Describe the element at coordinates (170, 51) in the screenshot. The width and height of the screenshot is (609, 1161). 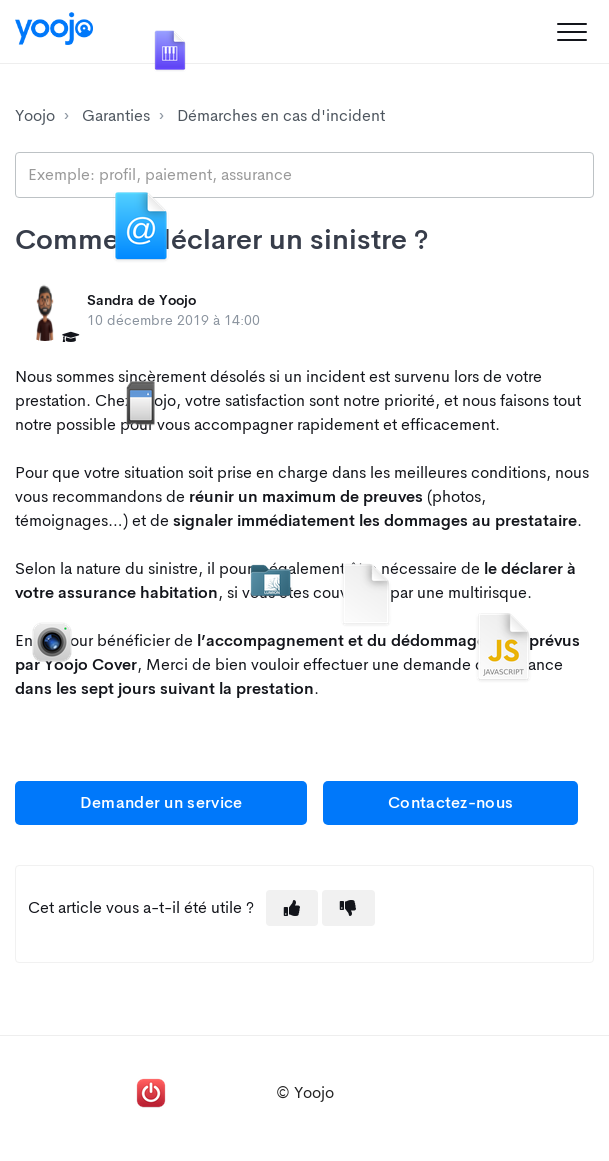
I see `a midi audio file` at that location.